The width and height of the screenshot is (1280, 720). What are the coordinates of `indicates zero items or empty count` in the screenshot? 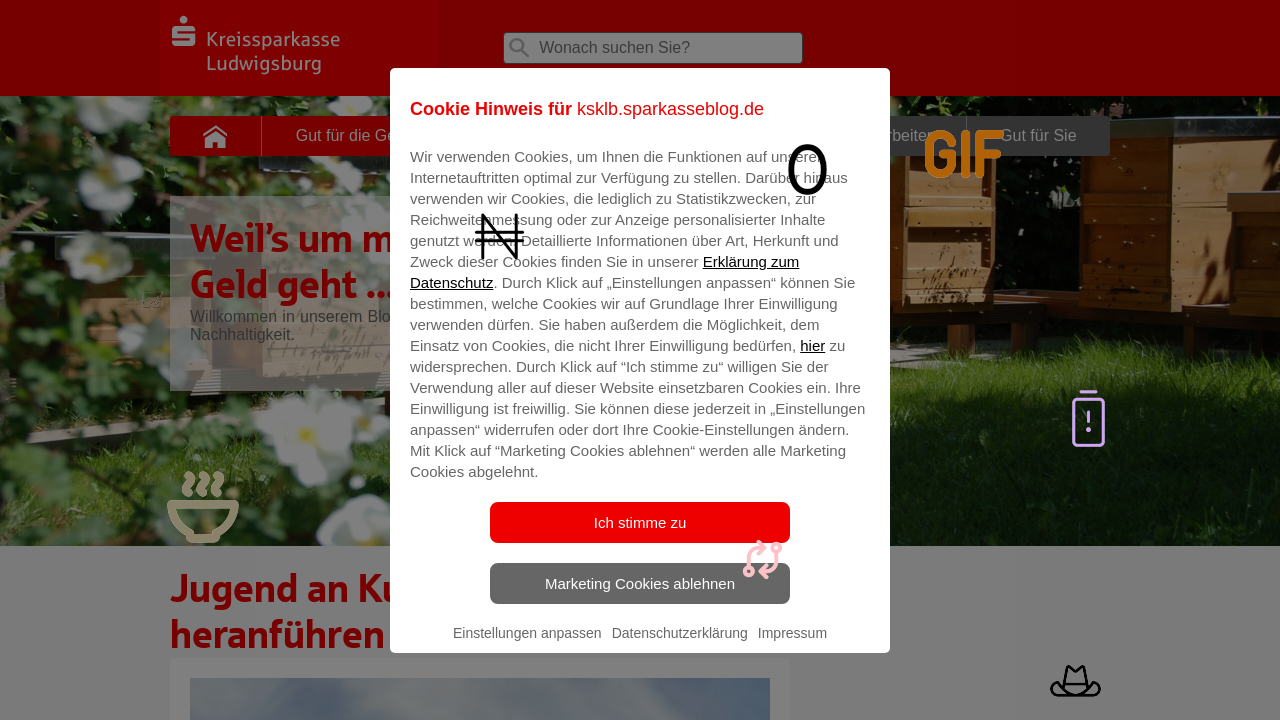 It's located at (807, 169).